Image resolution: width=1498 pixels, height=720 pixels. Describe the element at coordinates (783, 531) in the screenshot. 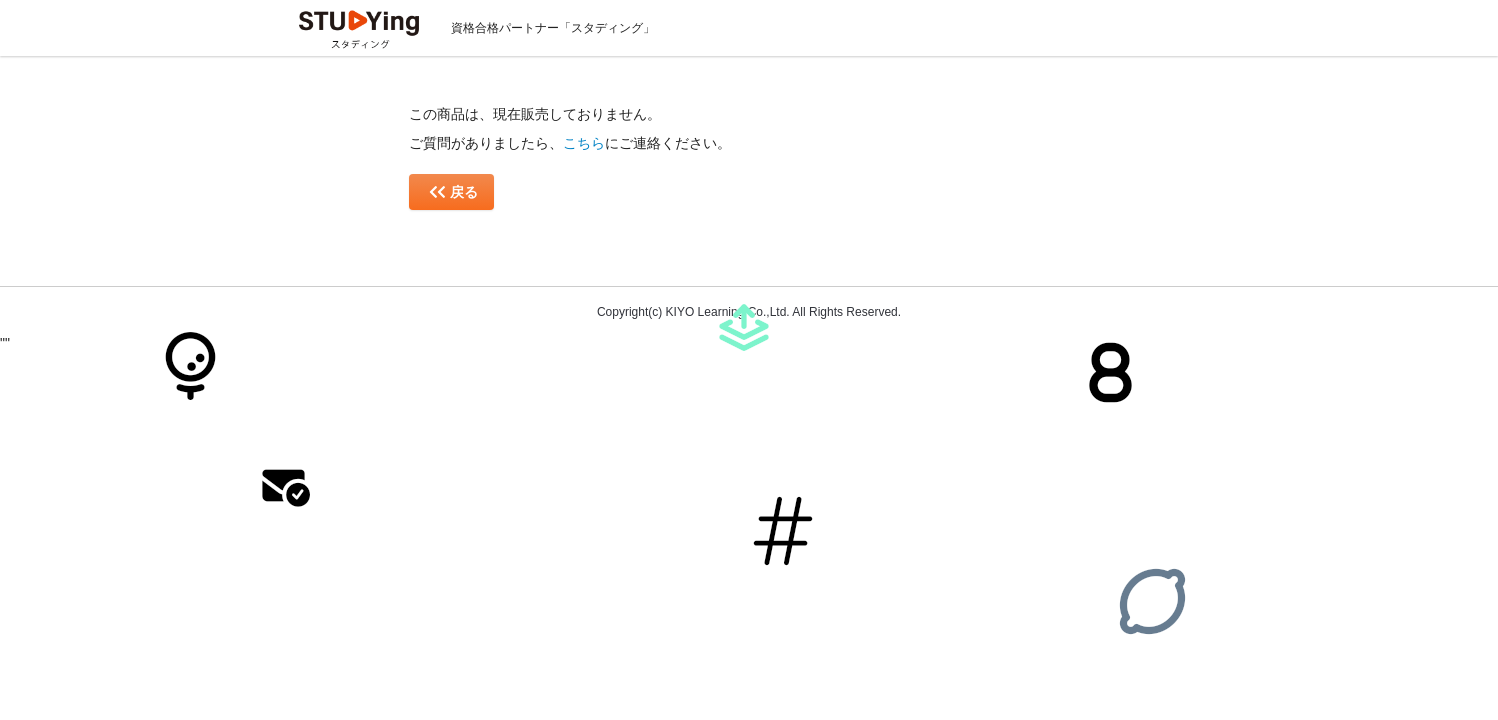

I see `add or search hashtags` at that location.